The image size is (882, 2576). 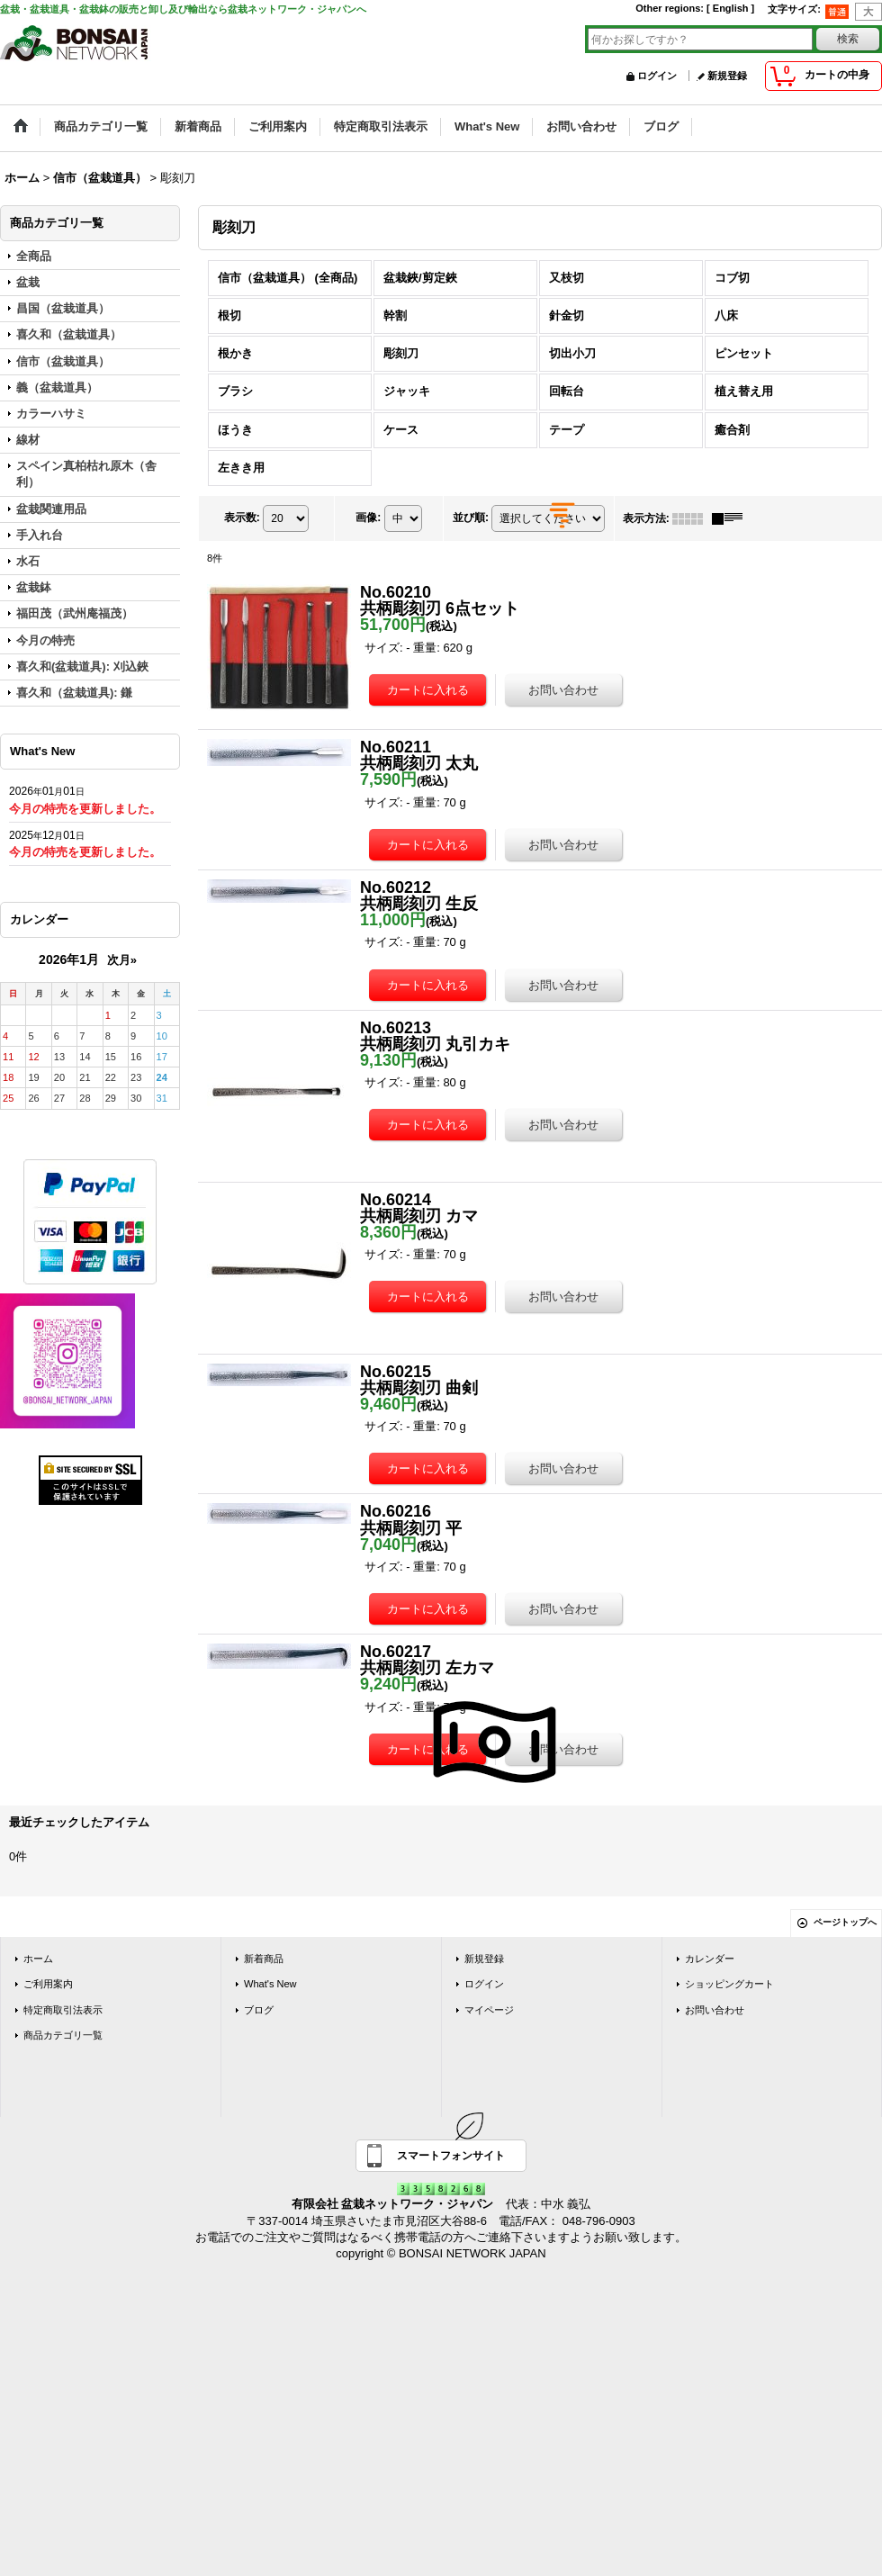 I want to click on indicates eco-friendly or sustainable option, so click(x=469, y=2126).